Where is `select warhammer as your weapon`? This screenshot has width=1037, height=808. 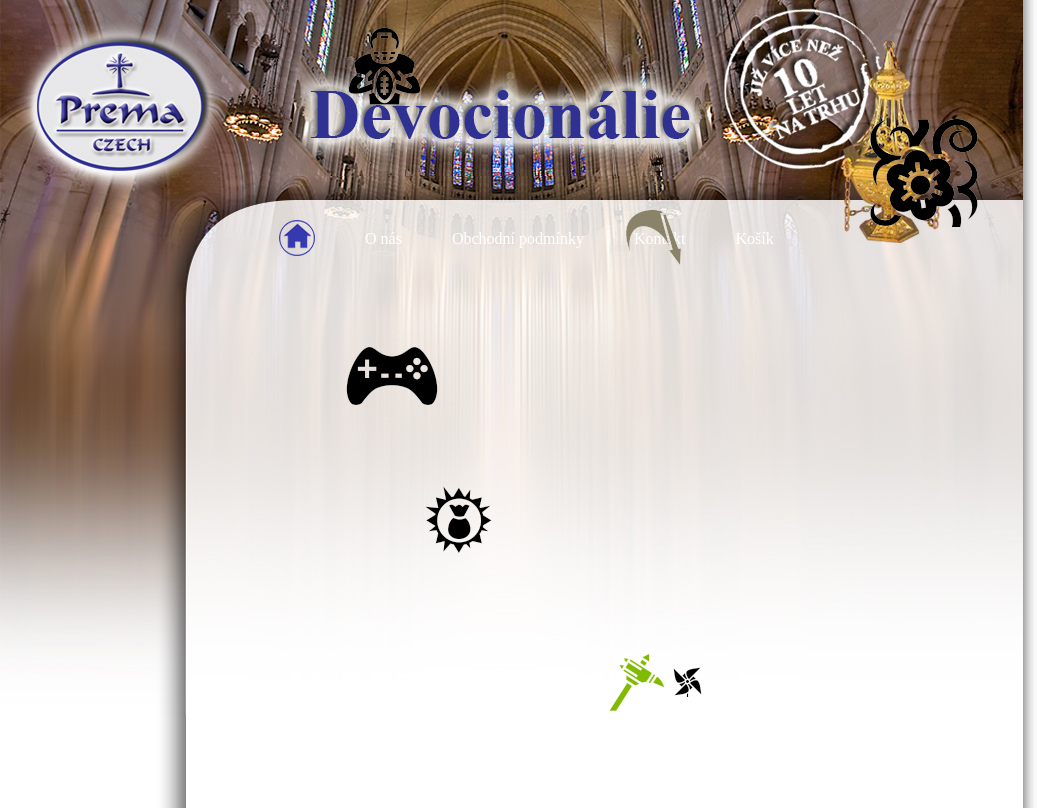 select warhammer as your weapon is located at coordinates (637, 681).